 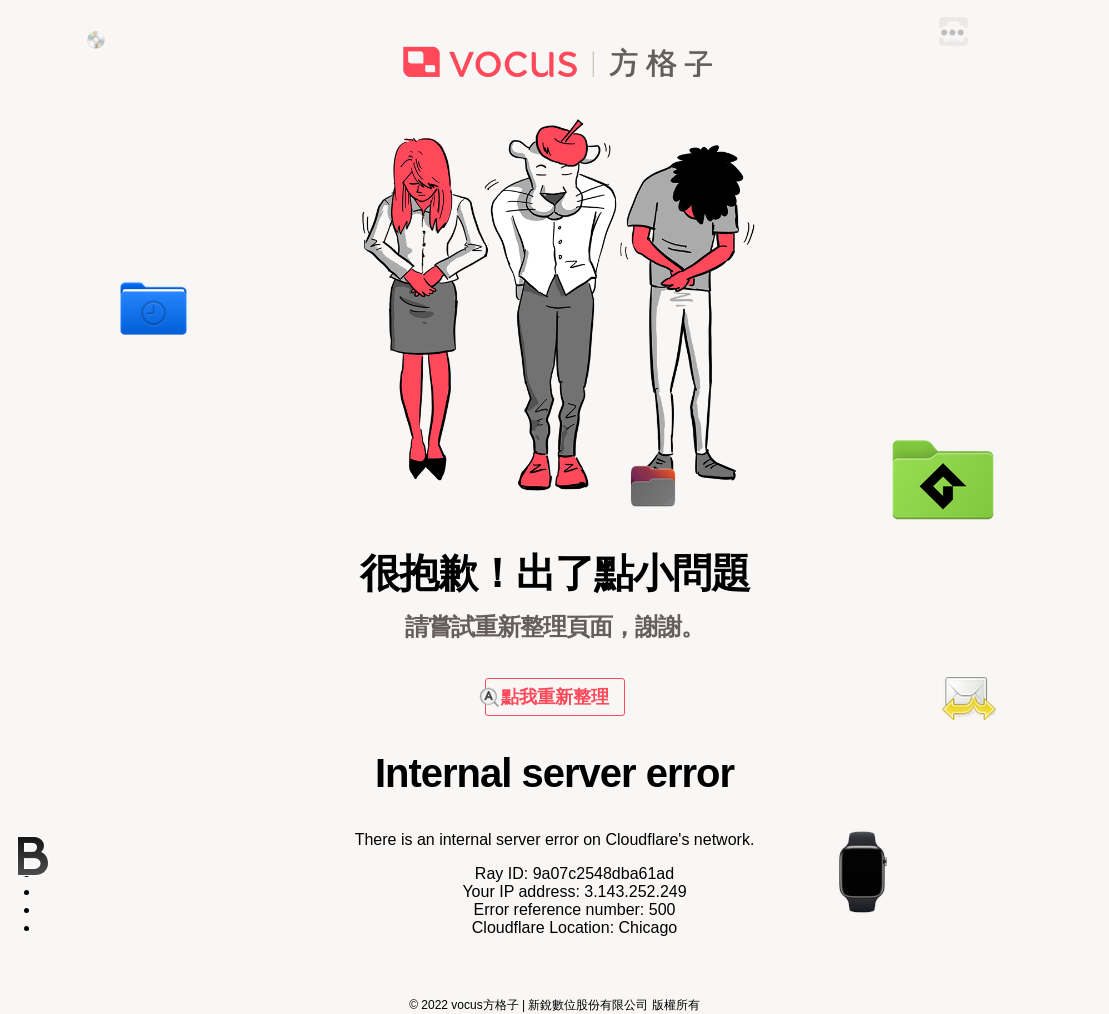 What do you see at coordinates (153, 308) in the screenshot?
I see `access temporary files folder` at bounding box center [153, 308].